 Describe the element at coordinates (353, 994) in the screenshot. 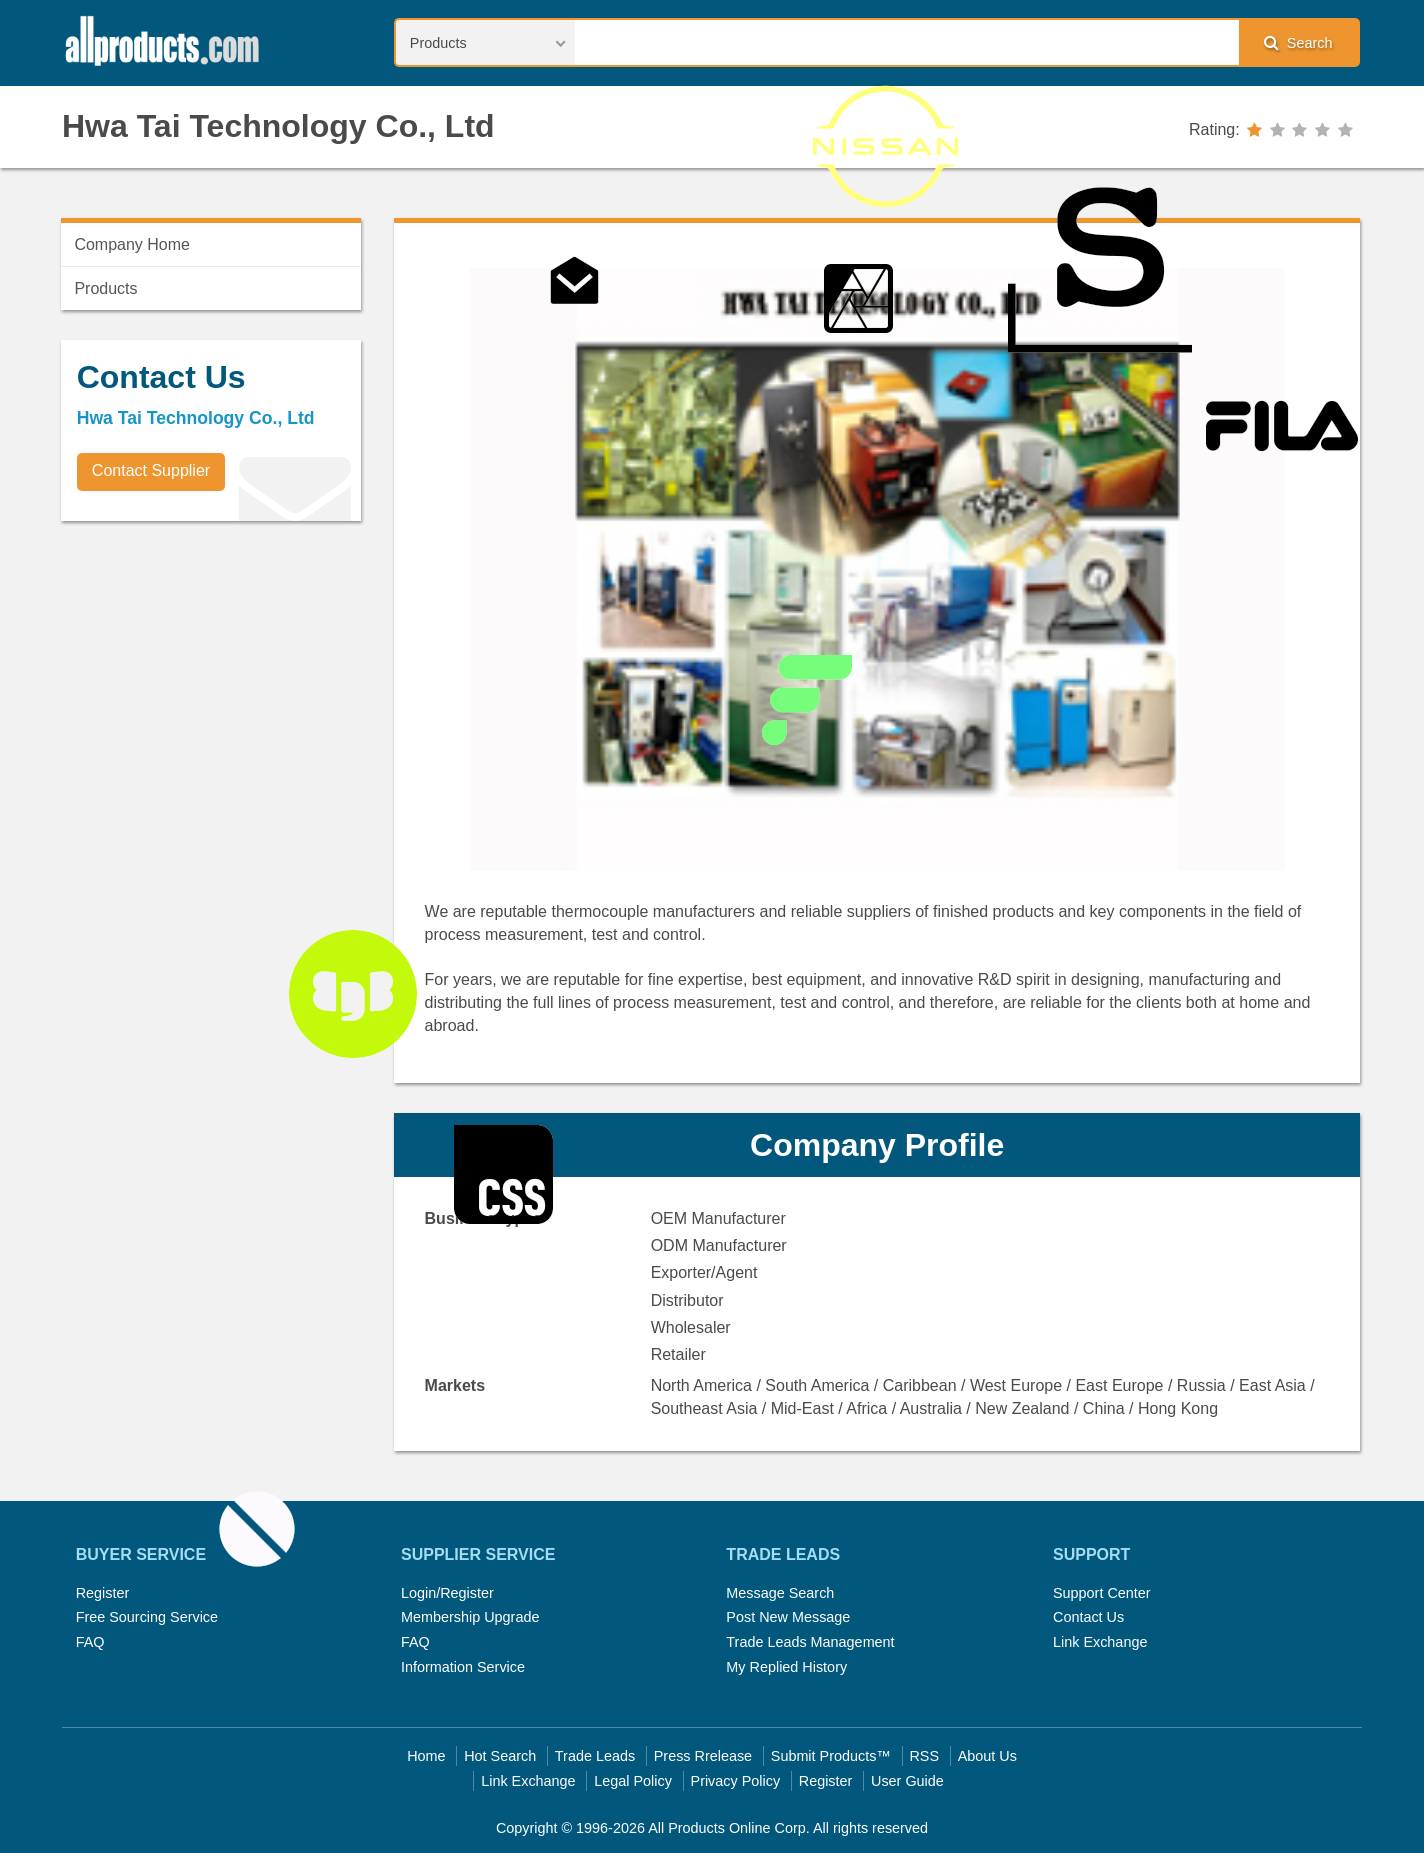

I see `EnterpriseDB company logo` at that location.